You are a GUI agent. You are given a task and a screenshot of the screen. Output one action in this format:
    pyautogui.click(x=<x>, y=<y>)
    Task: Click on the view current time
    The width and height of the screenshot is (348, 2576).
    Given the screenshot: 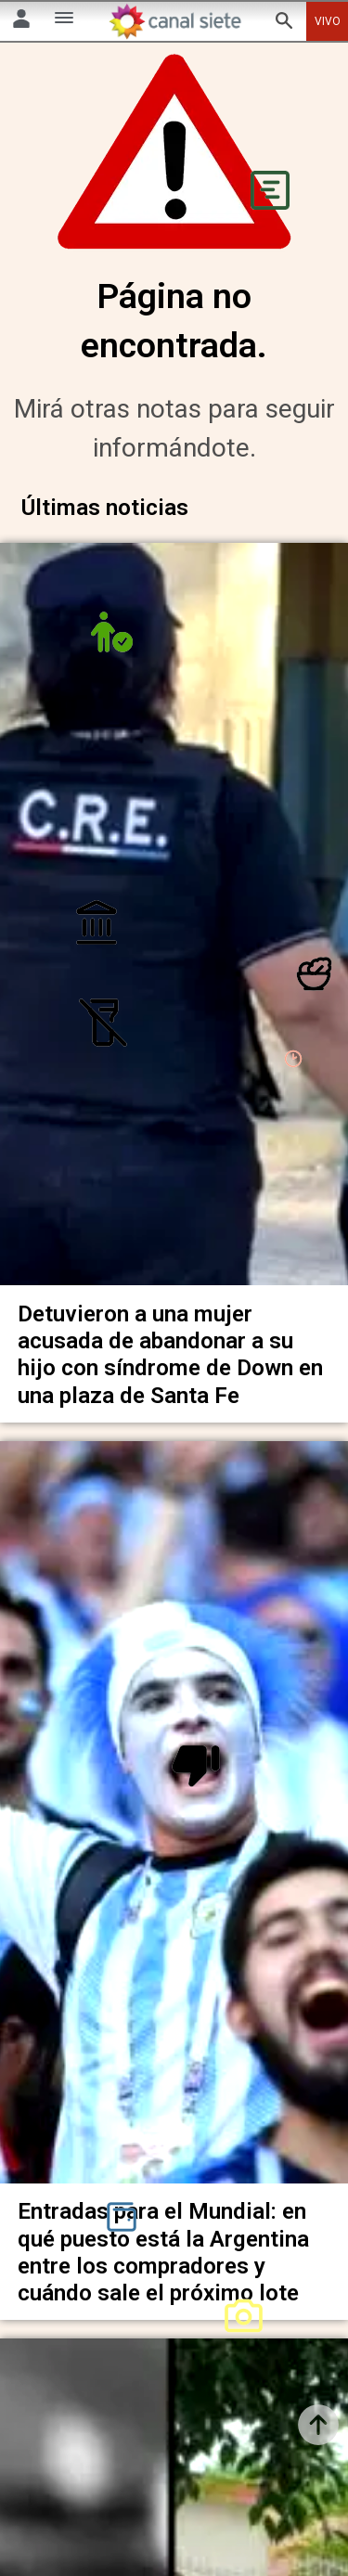 What is the action you would take?
    pyautogui.click(x=293, y=1059)
    